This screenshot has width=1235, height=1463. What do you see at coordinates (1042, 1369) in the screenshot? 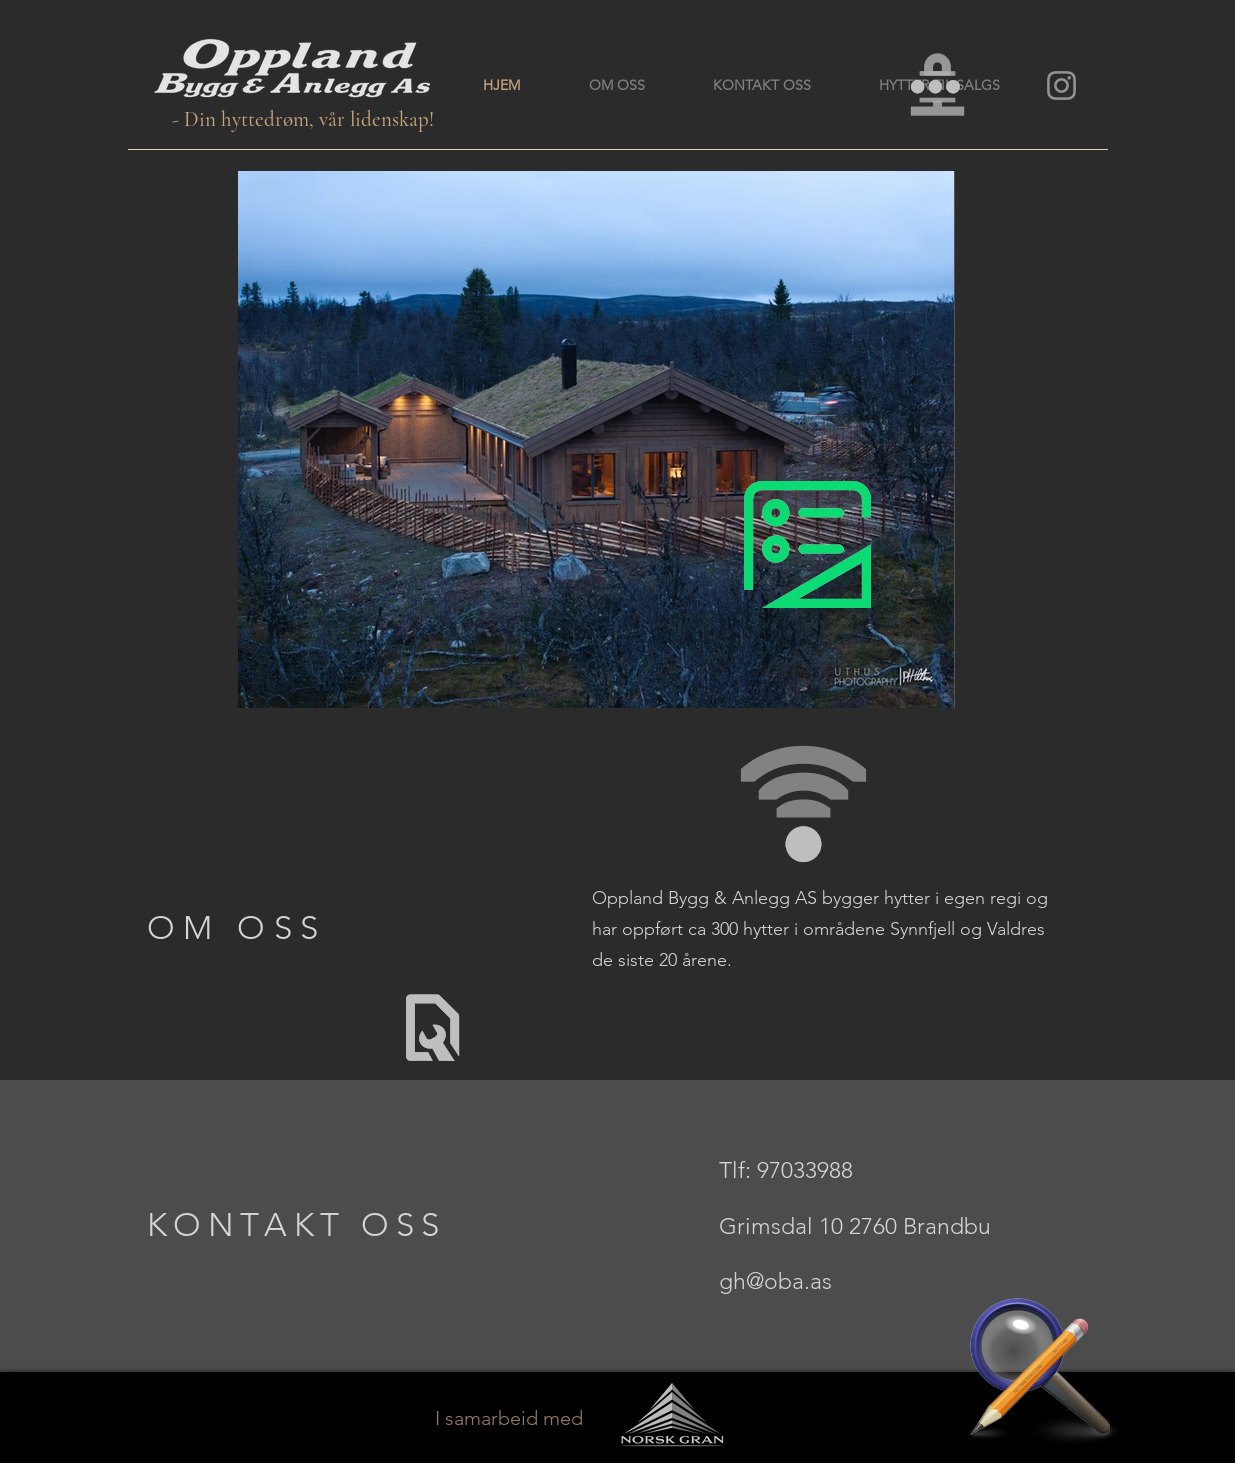
I see `find and replace text in a document` at bounding box center [1042, 1369].